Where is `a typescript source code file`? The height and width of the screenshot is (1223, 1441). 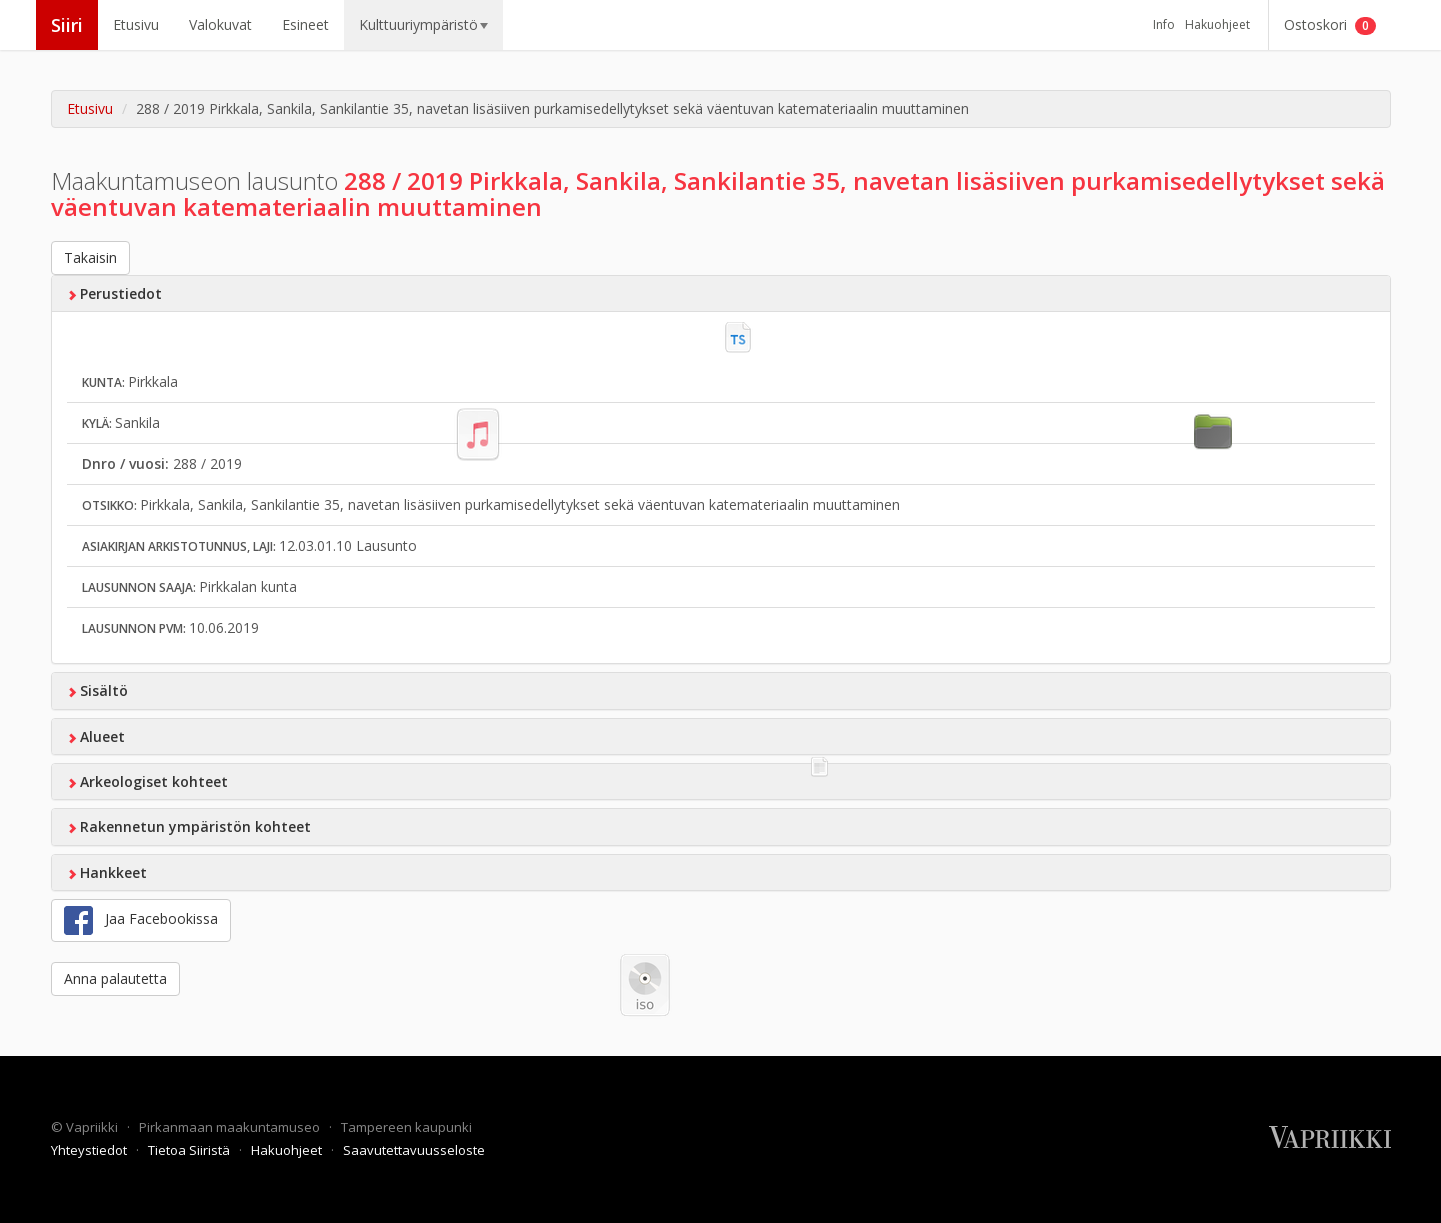
a typescript source code file is located at coordinates (738, 337).